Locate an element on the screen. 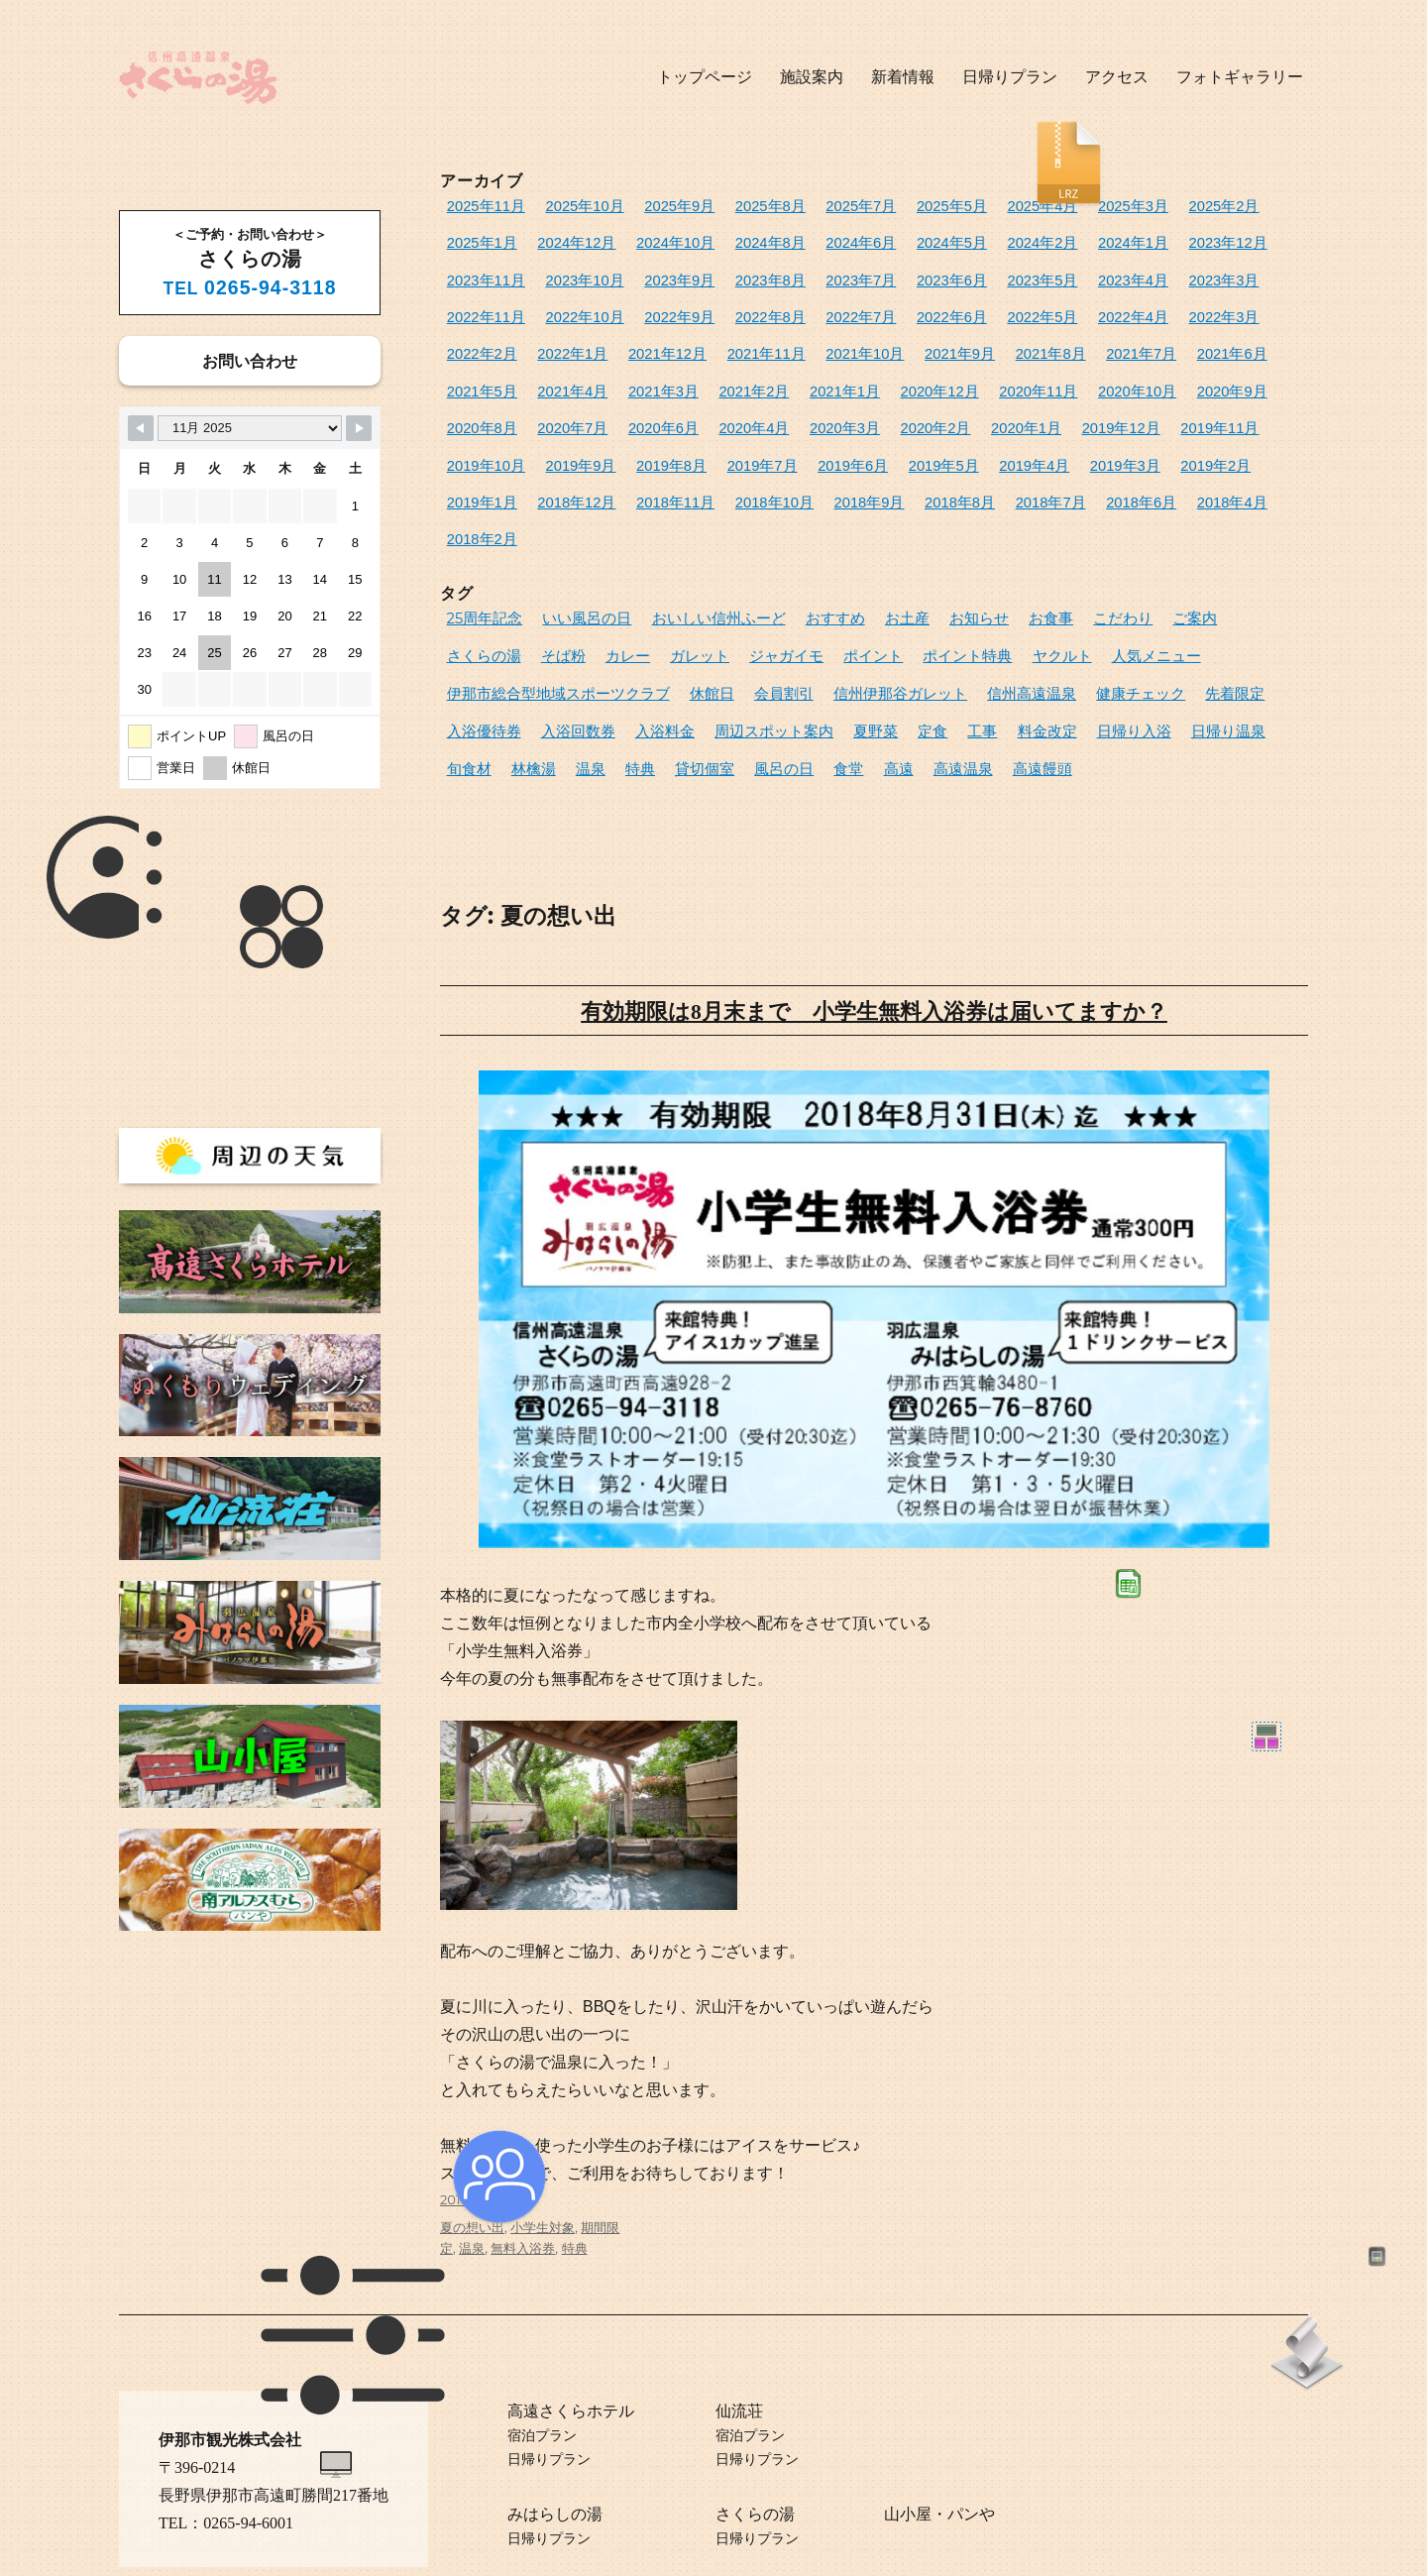 This screenshot has width=1427, height=2576. access the script menu application is located at coordinates (1306, 2352).